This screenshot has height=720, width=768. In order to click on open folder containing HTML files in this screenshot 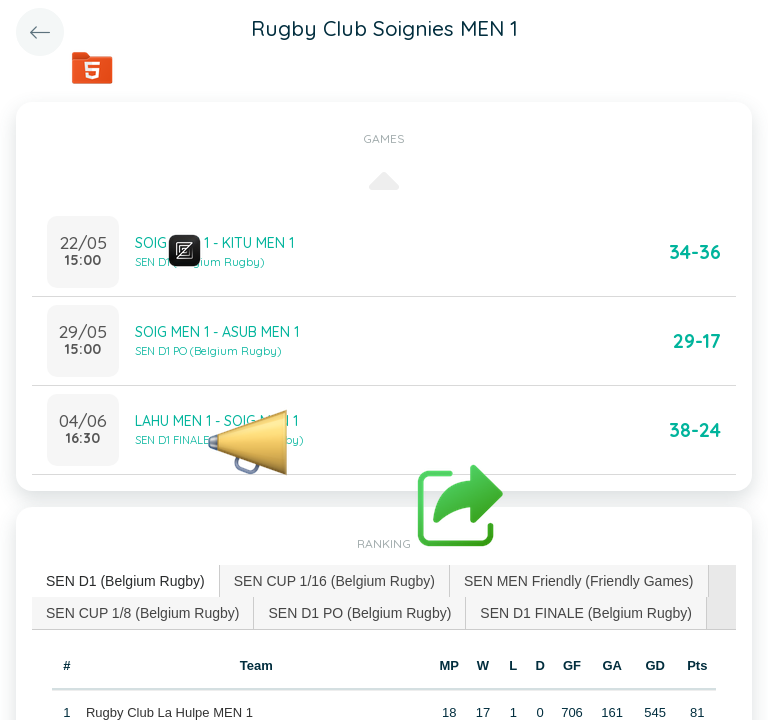, I will do `click(92, 69)`.